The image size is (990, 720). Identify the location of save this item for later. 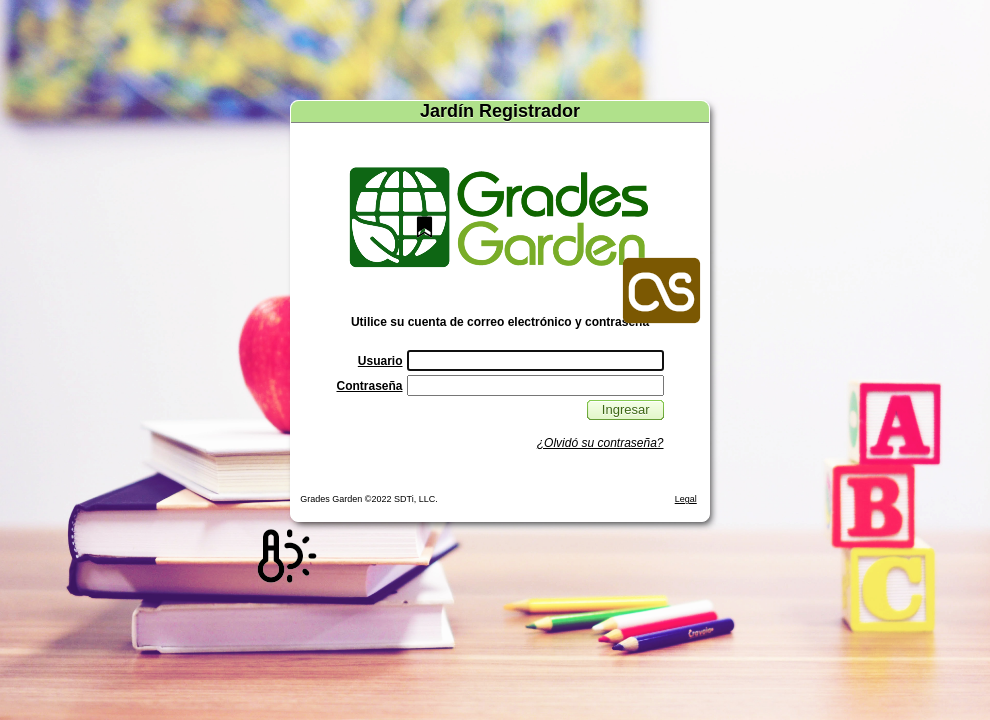
(424, 226).